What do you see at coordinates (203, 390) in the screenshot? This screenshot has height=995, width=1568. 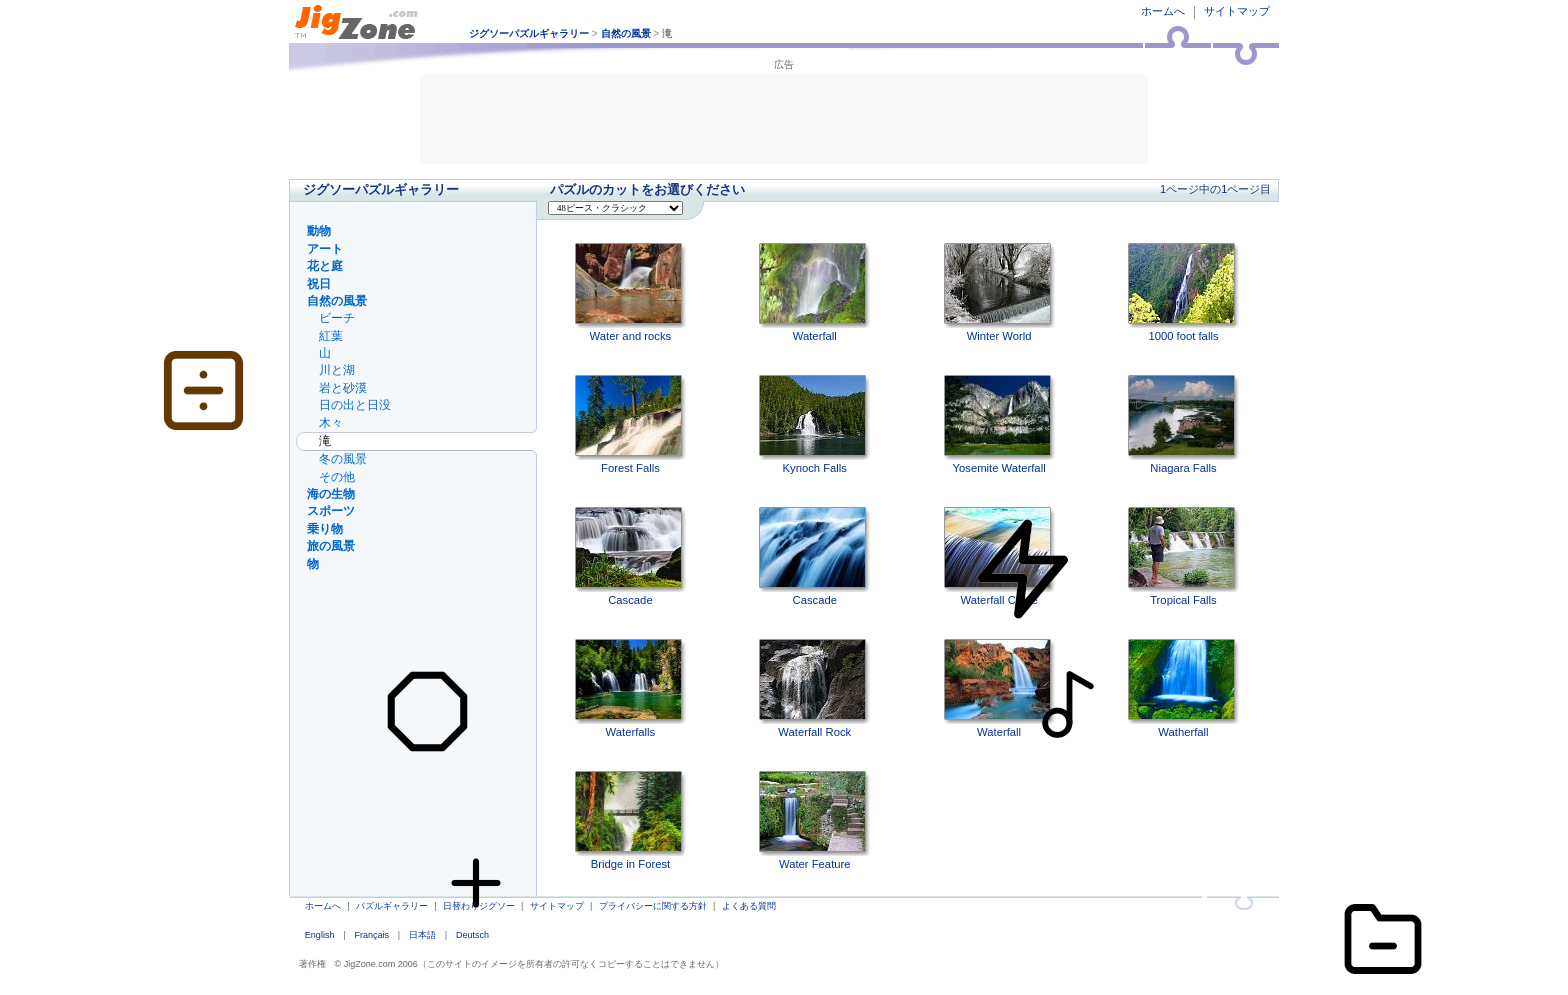 I see `perform division calculation` at bounding box center [203, 390].